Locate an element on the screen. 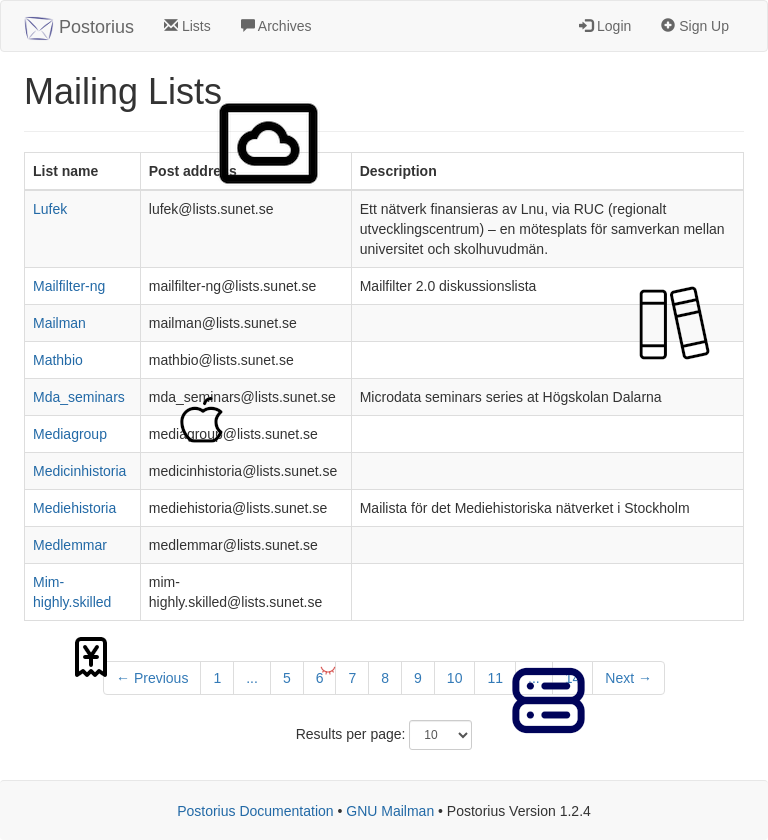 Image resolution: width=768 pixels, height=840 pixels. hide password or sensitive content is located at coordinates (328, 670).